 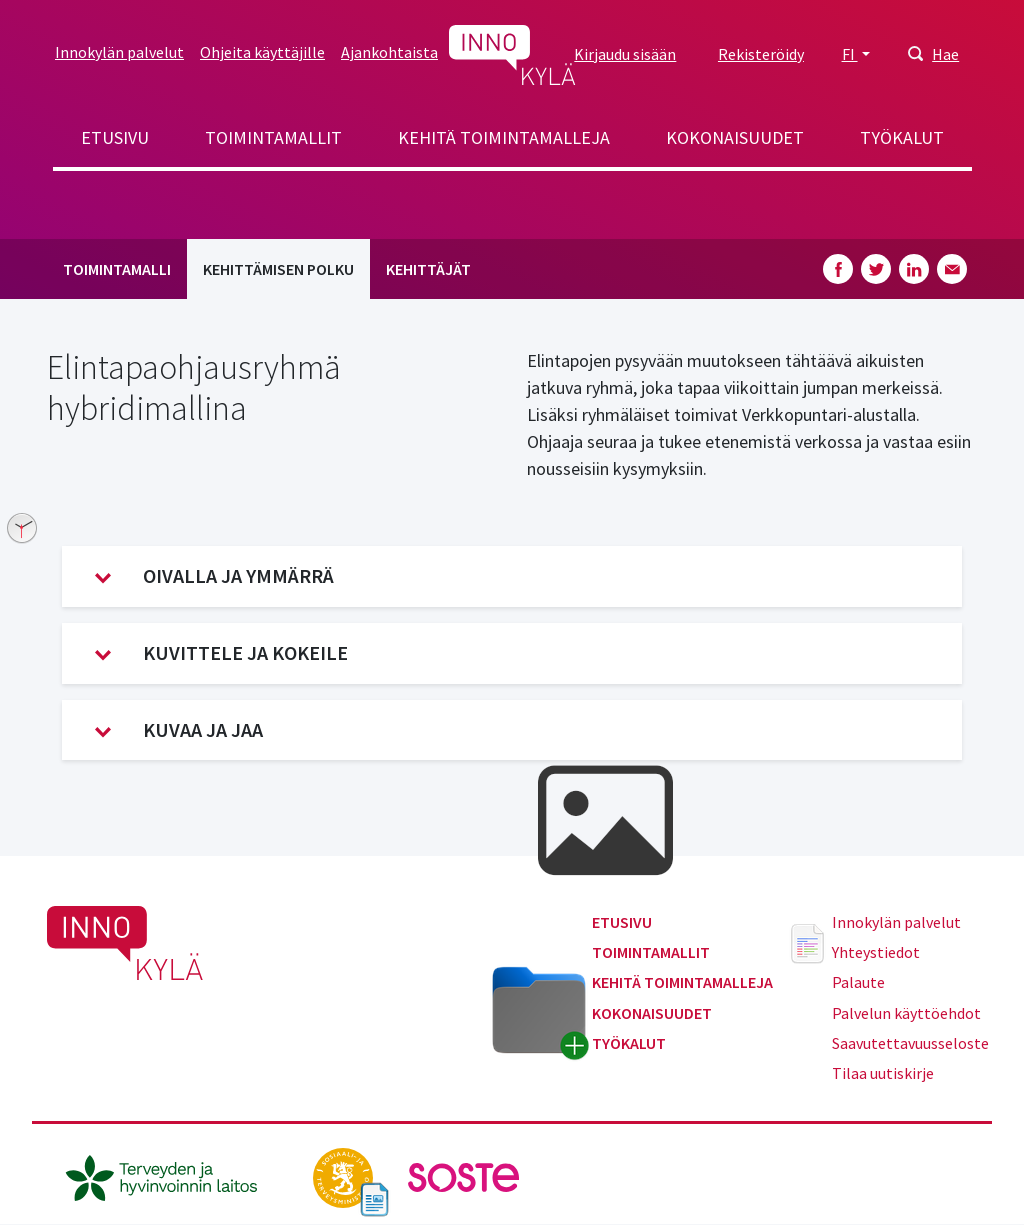 What do you see at coordinates (374, 1199) in the screenshot?
I see `open a libreoffice writer document` at bounding box center [374, 1199].